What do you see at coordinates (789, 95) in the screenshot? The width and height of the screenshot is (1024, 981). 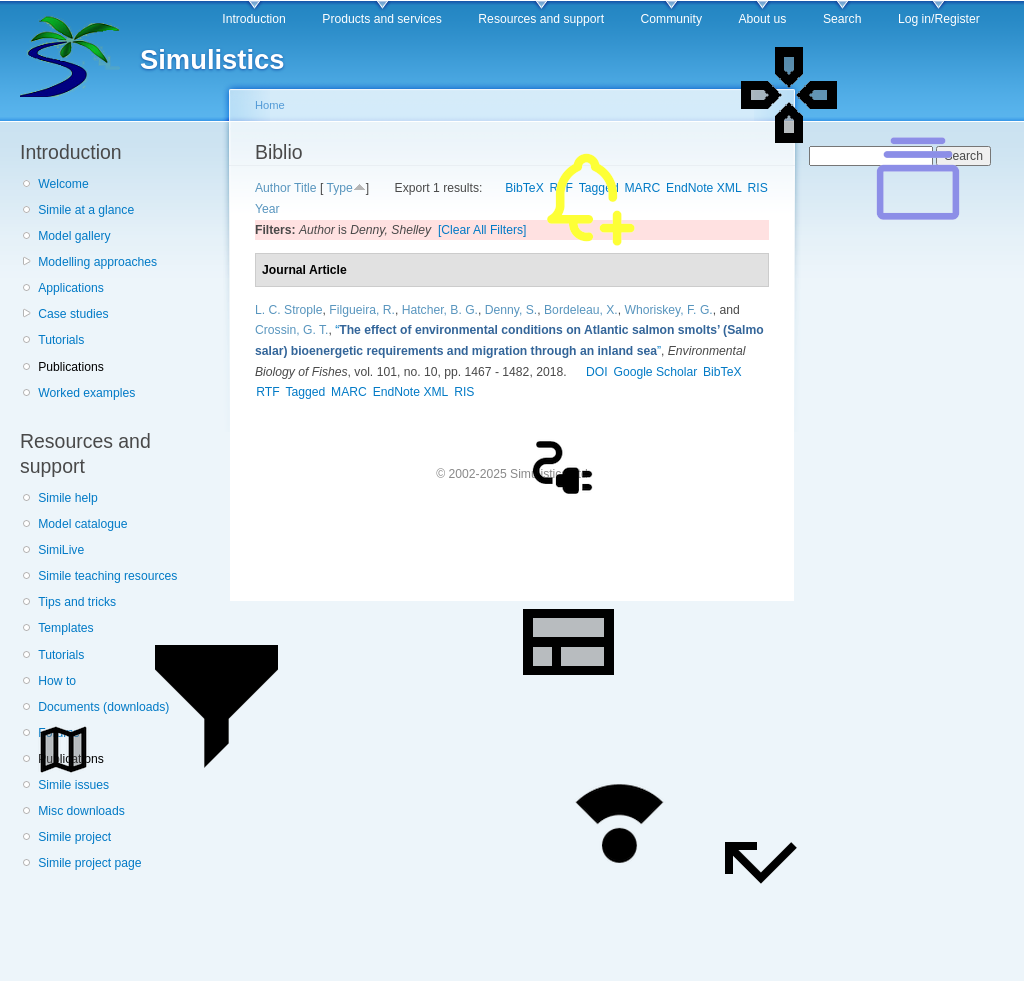 I see `access games or gaming section` at bounding box center [789, 95].